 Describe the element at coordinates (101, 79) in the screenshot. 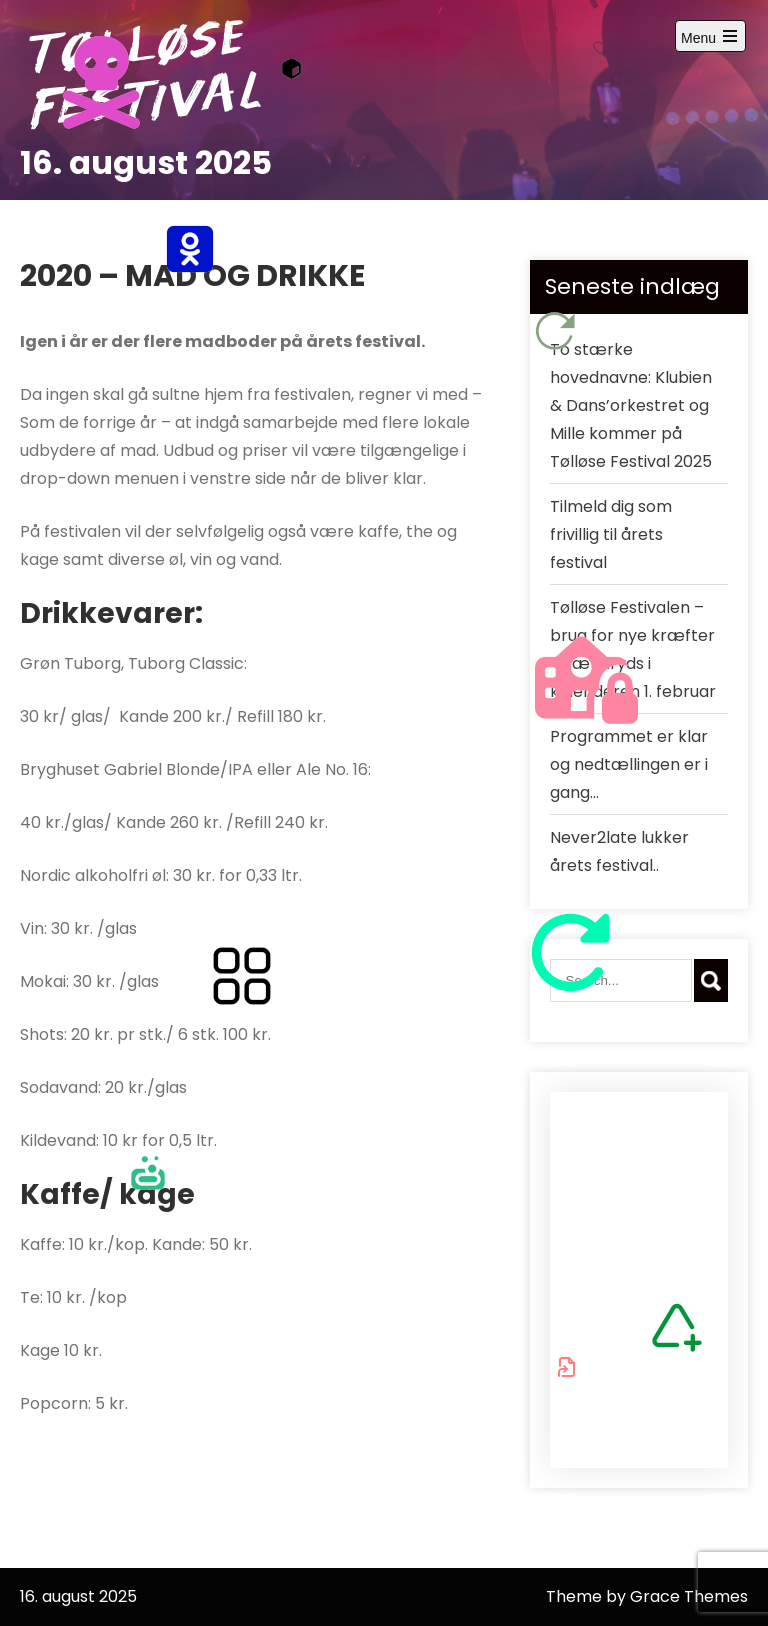

I see `indicates dangerous or hazardous content` at that location.